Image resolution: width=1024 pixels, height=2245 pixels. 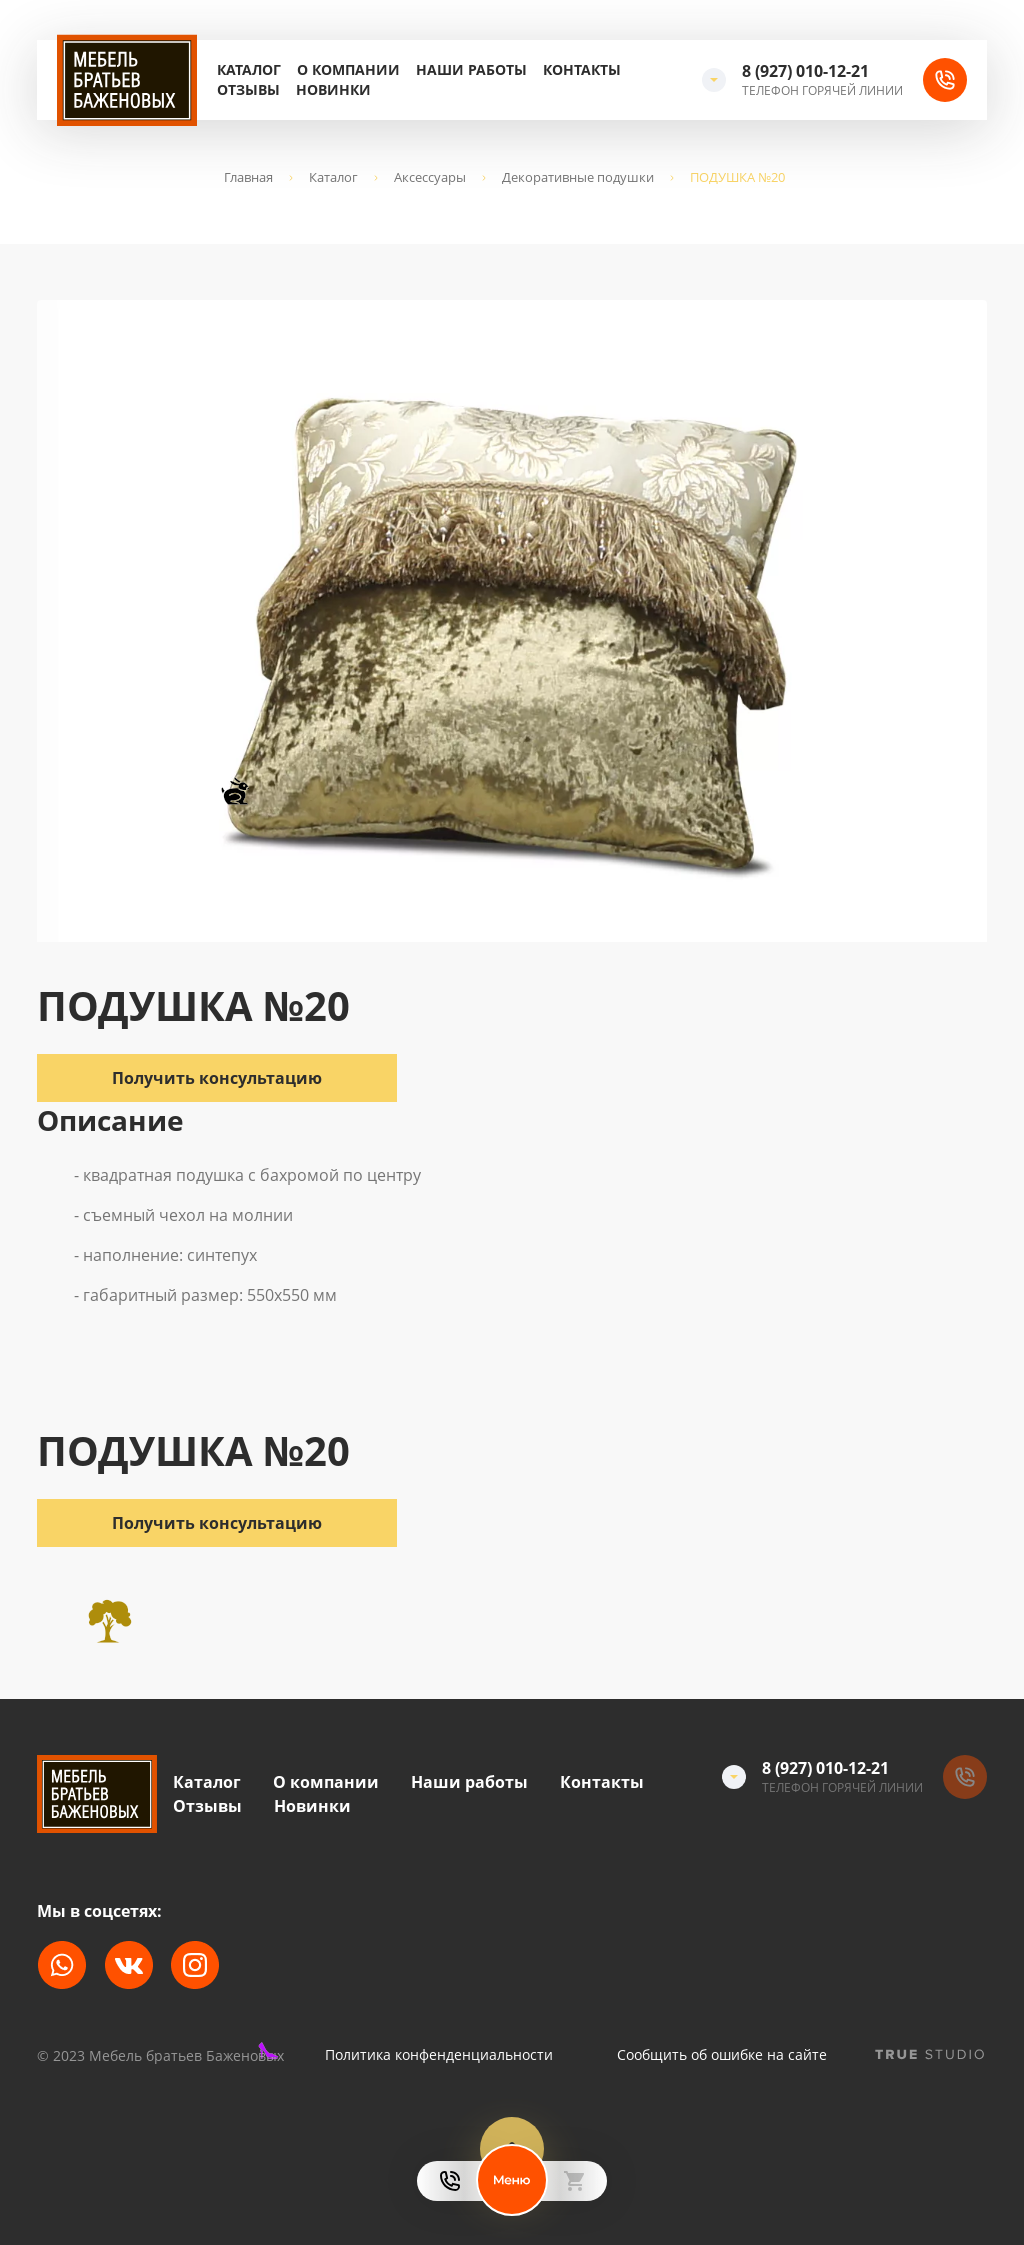 What do you see at coordinates (235, 791) in the screenshot?
I see `indicates rabbit or bunny-related content` at bounding box center [235, 791].